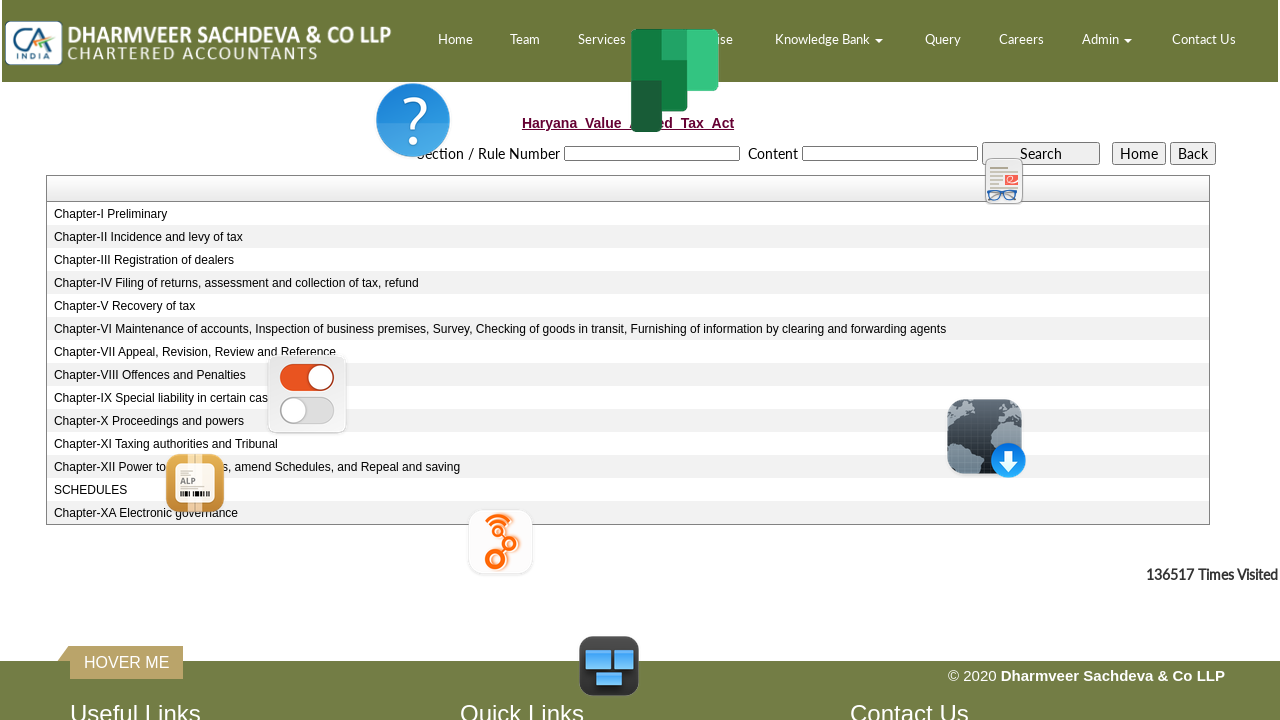 The image size is (1280, 720). I want to click on open GNU Radio signal processing application, so click(500, 542).